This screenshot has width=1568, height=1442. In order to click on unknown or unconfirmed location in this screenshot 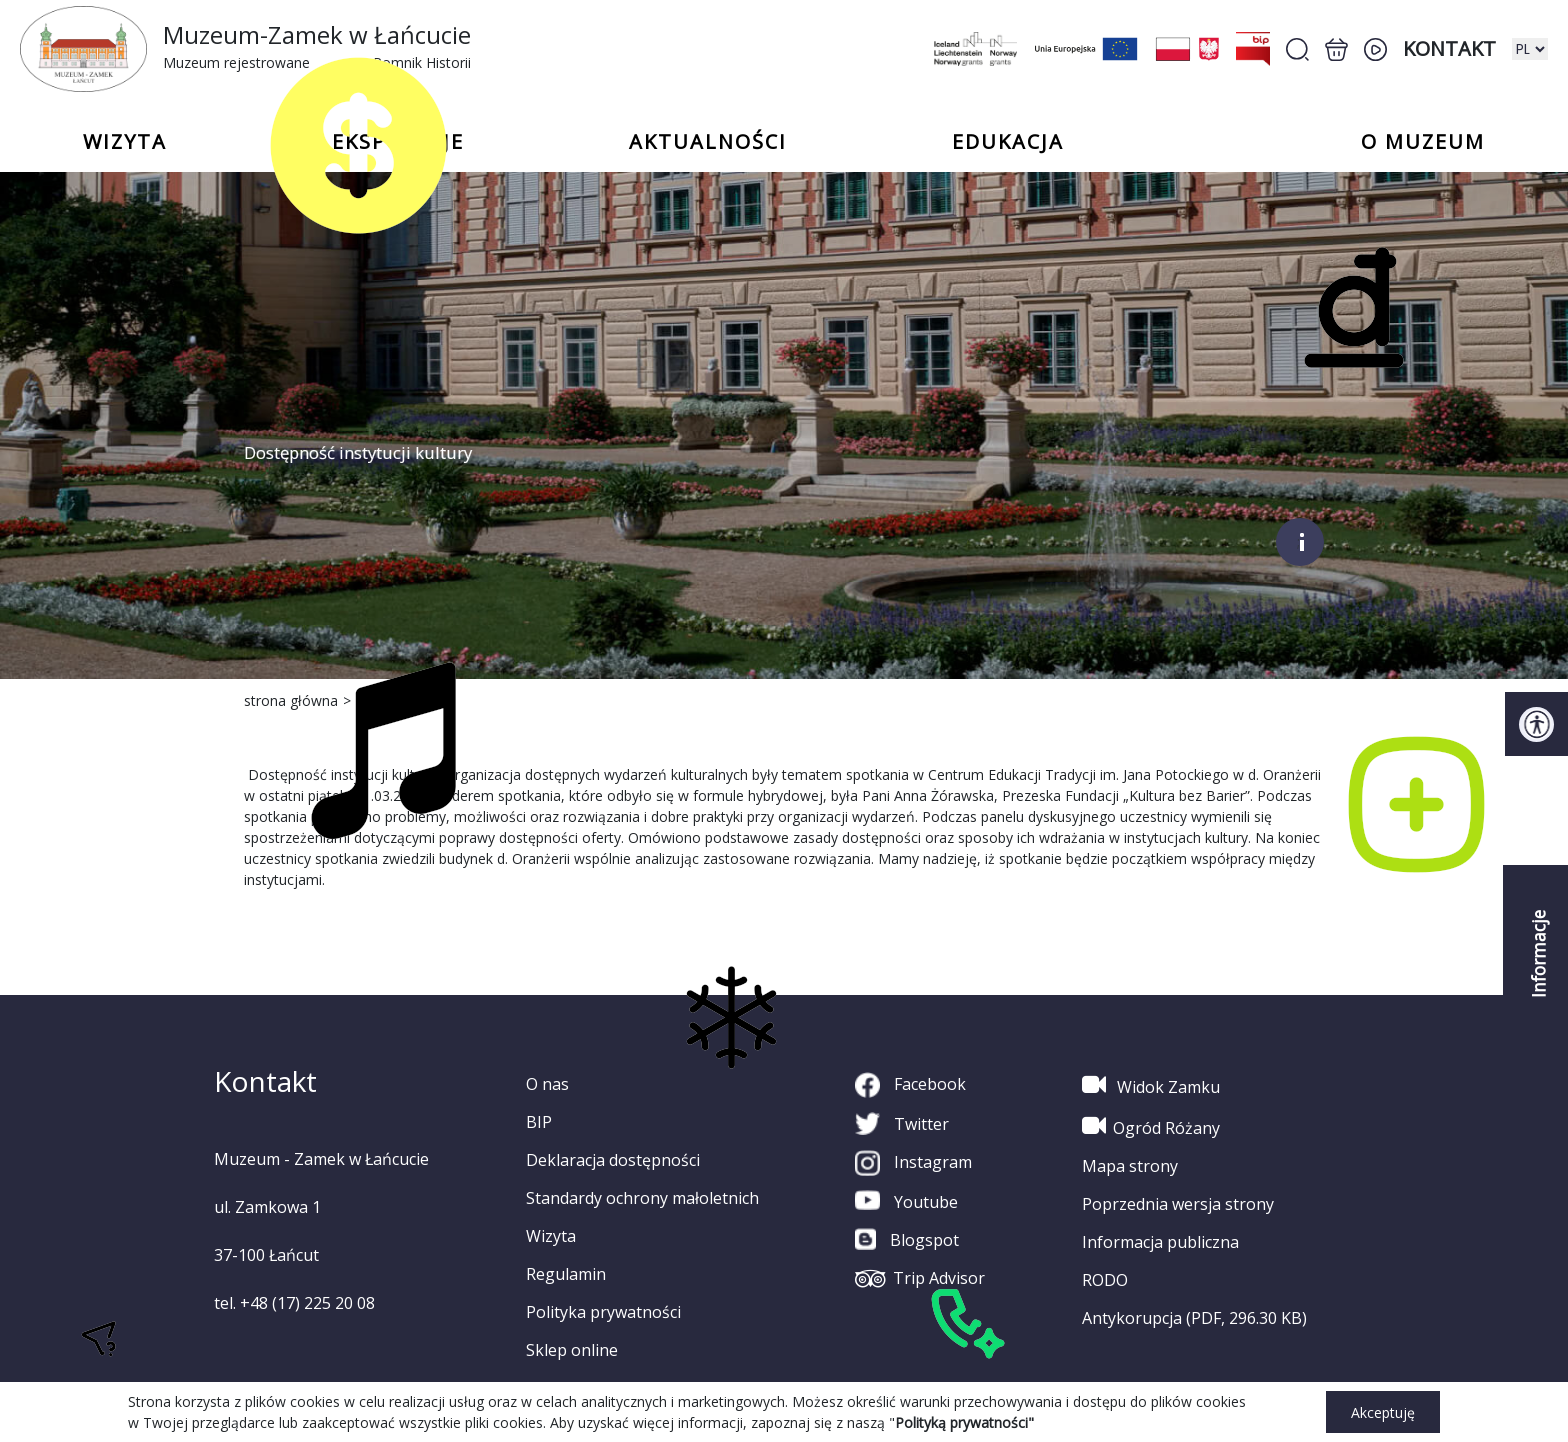, I will do `click(99, 1338)`.